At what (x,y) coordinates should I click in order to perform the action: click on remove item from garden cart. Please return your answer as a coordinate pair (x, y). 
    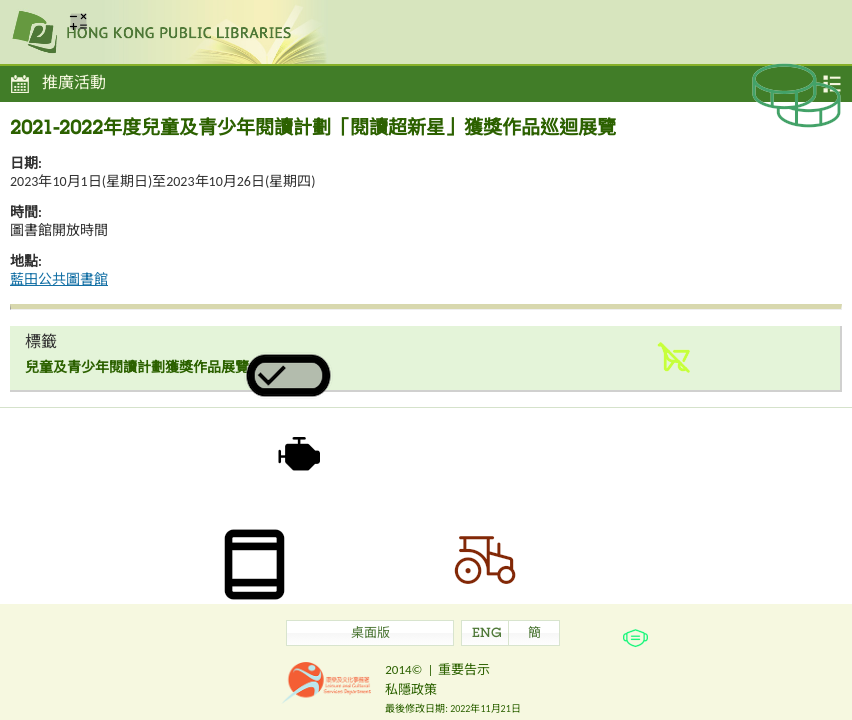
    Looking at the image, I should click on (674, 357).